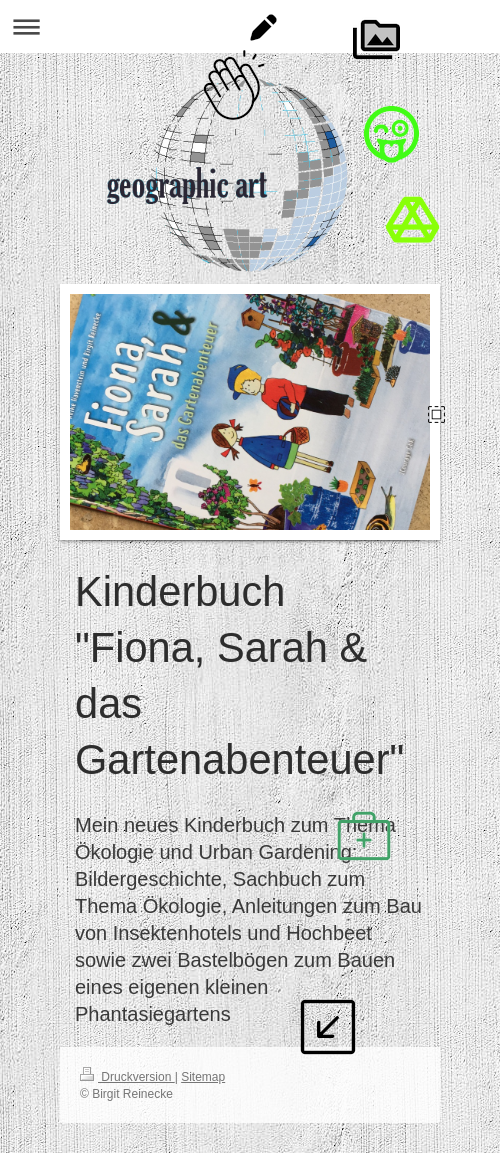  I want to click on applaud or show appreciation for content, so click(233, 85).